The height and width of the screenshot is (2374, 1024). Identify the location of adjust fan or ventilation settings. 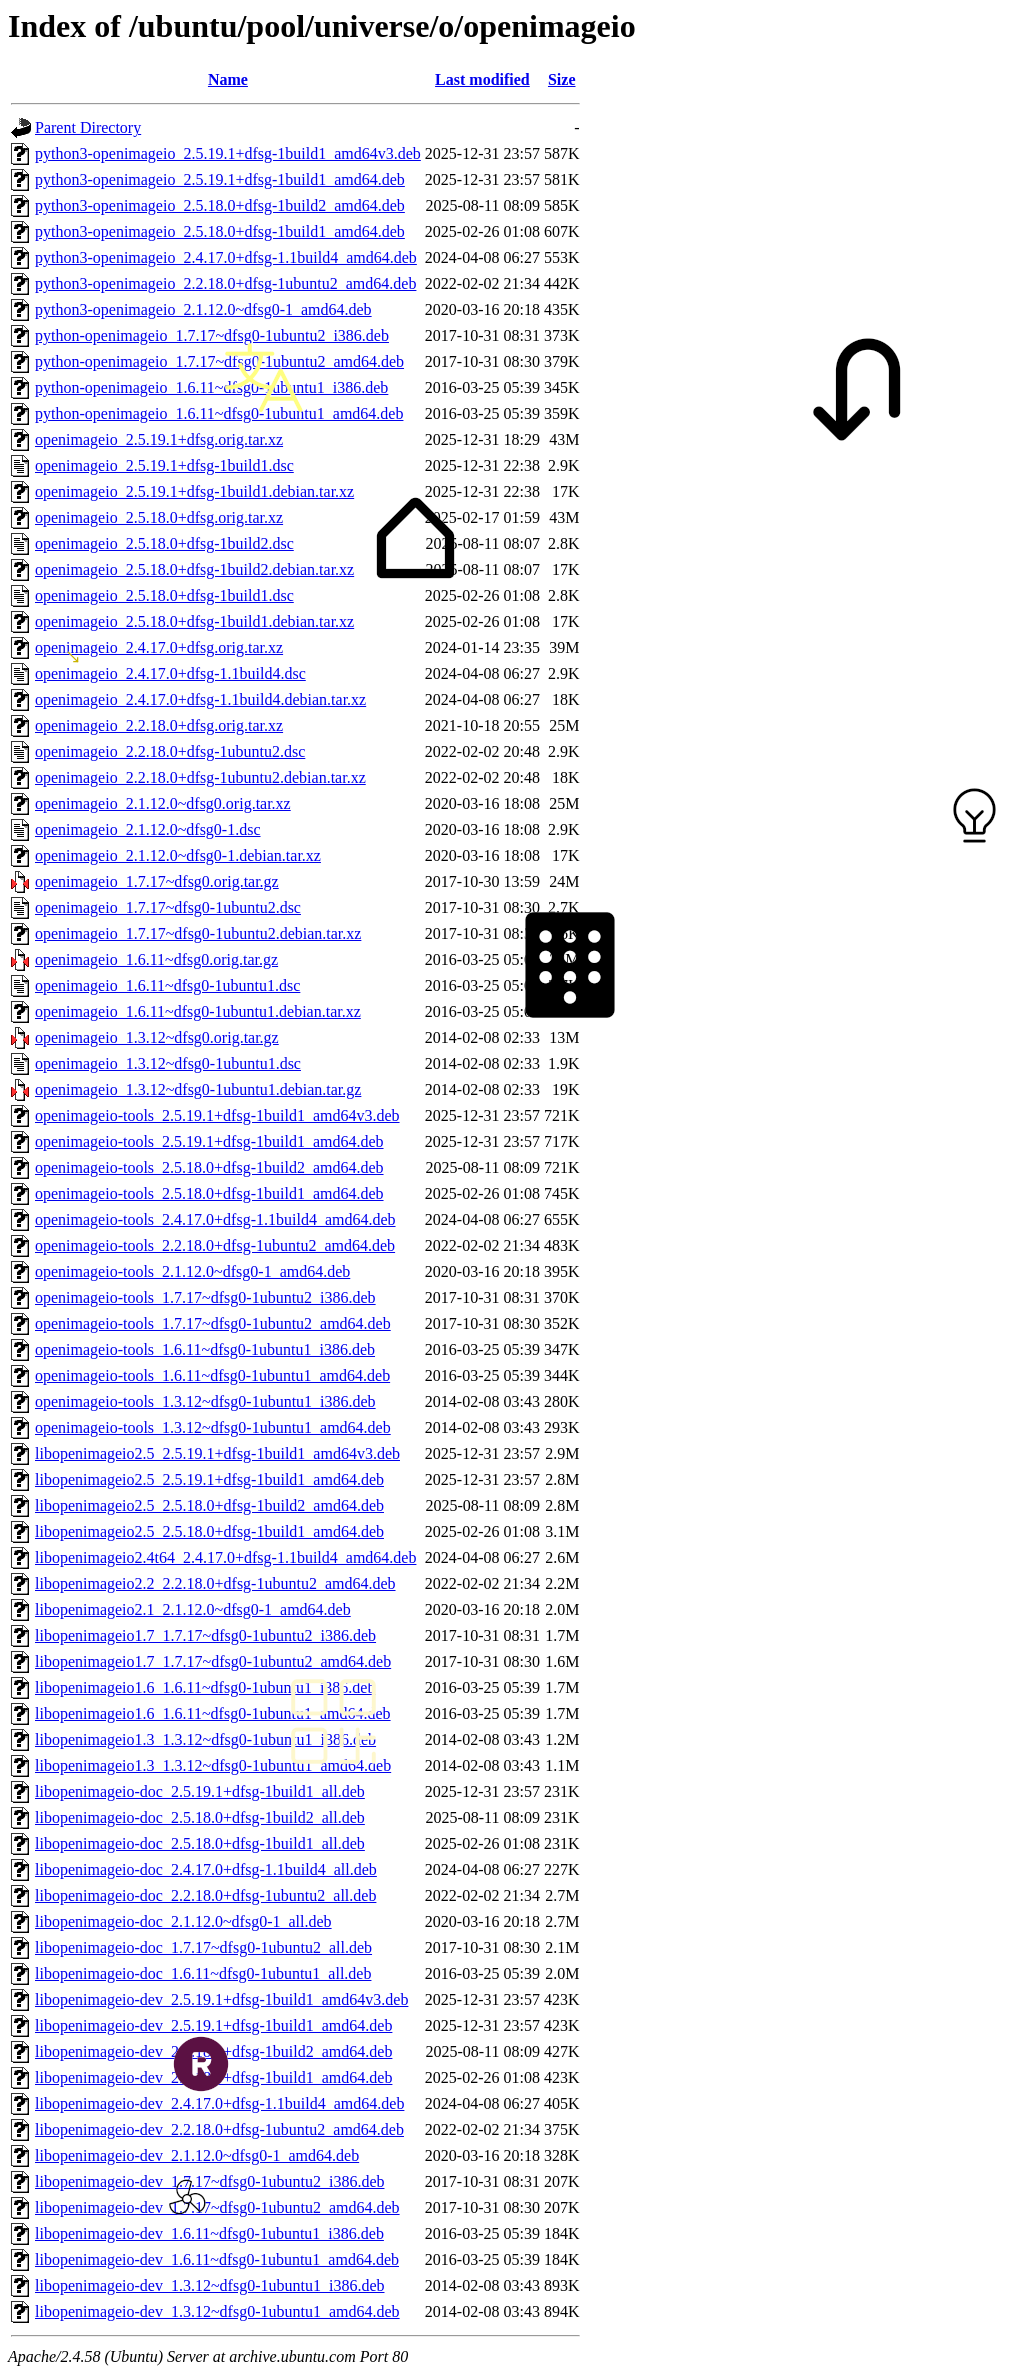
(187, 2199).